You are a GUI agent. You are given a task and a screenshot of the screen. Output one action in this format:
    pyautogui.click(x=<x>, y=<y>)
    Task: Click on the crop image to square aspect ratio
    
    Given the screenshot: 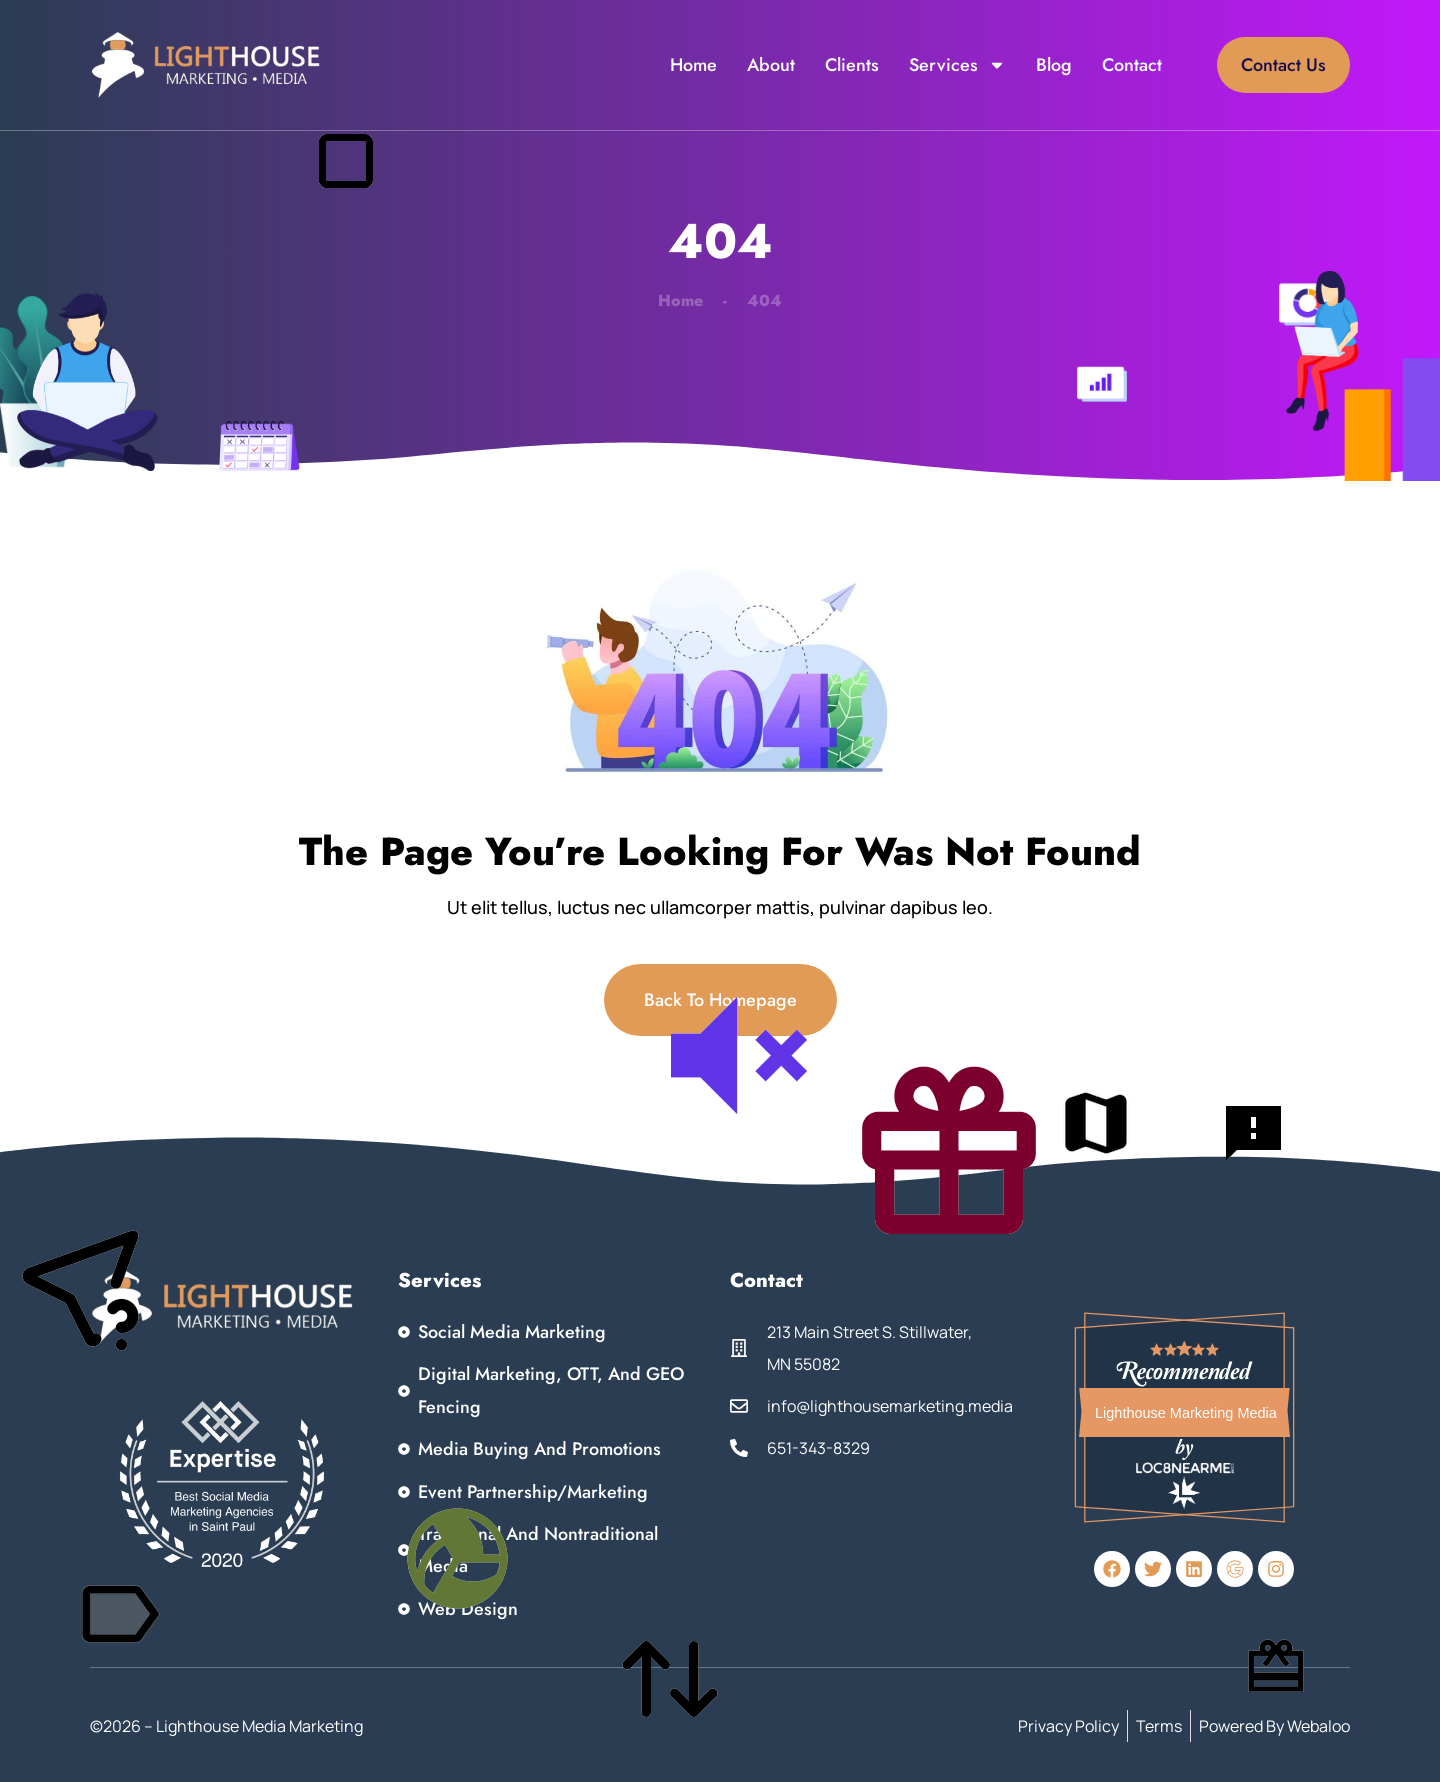 What is the action you would take?
    pyautogui.click(x=346, y=161)
    